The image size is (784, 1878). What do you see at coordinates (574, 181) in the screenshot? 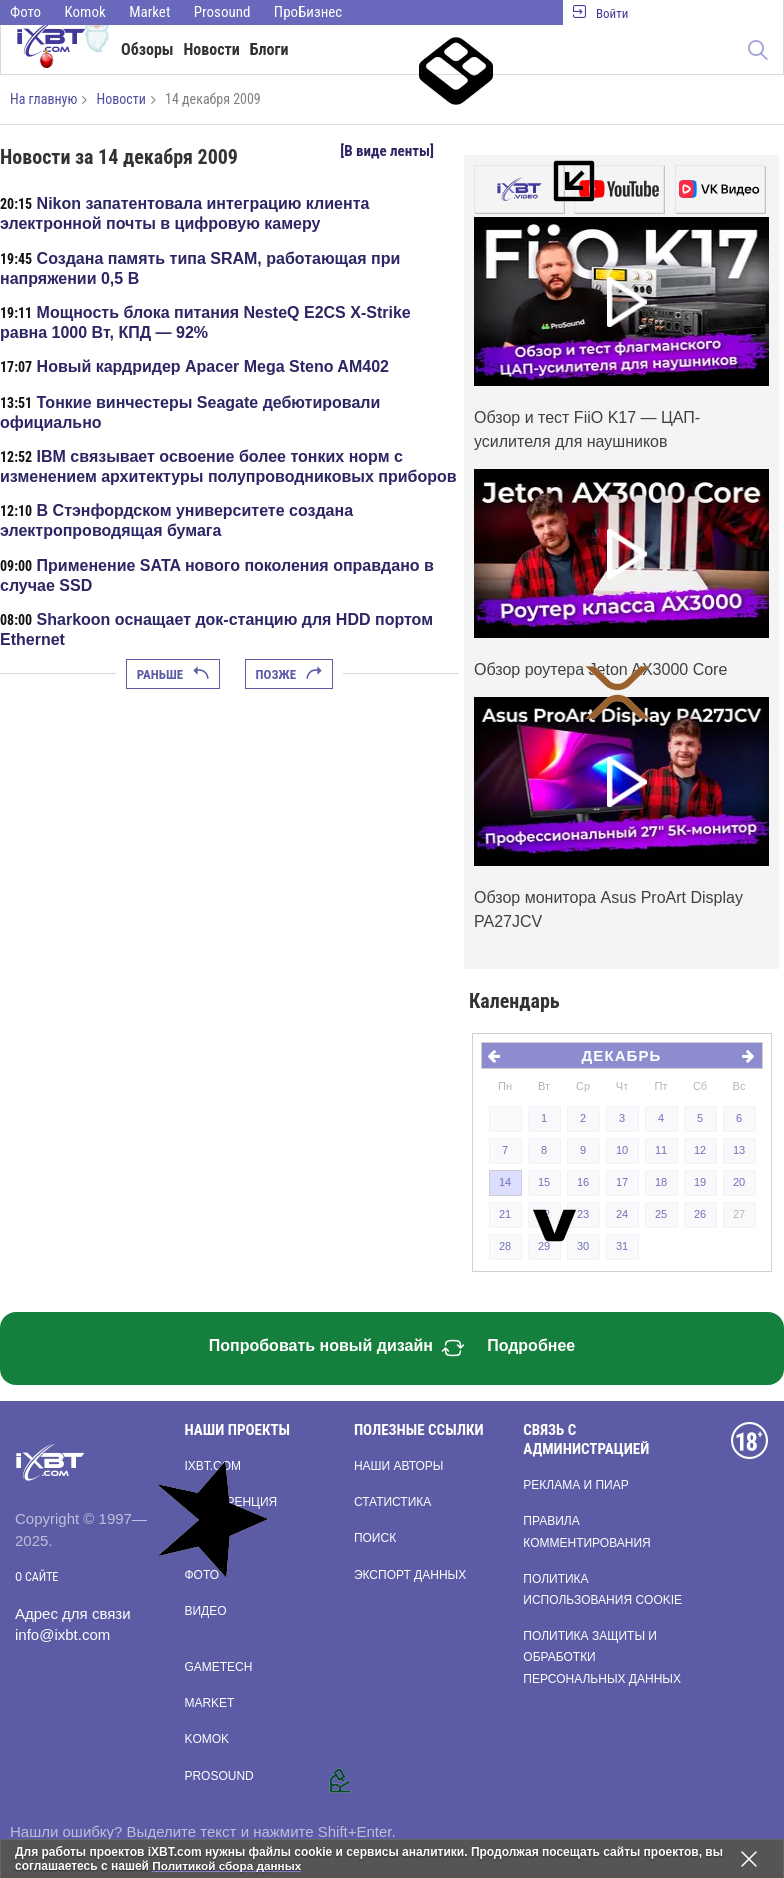
I see `navigate to previous or lower-level content` at bounding box center [574, 181].